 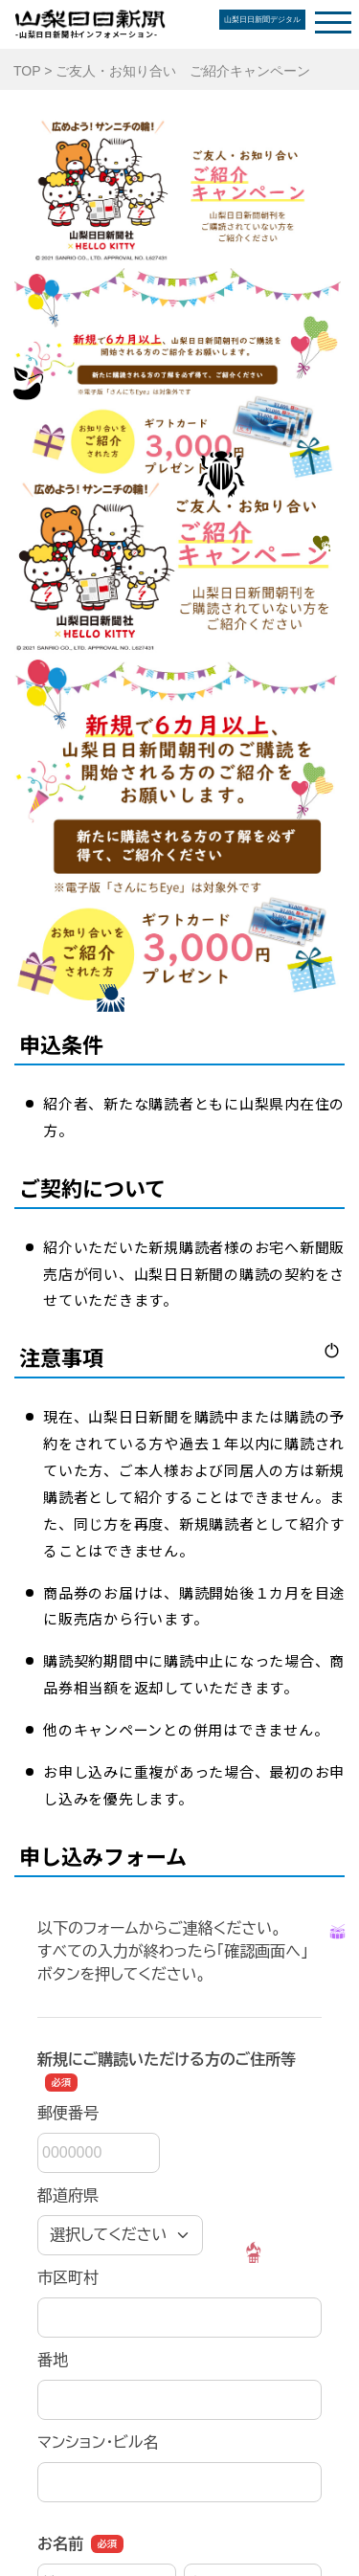 What do you see at coordinates (337, 1931) in the screenshot?
I see `access music or sound settings` at bounding box center [337, 1931].